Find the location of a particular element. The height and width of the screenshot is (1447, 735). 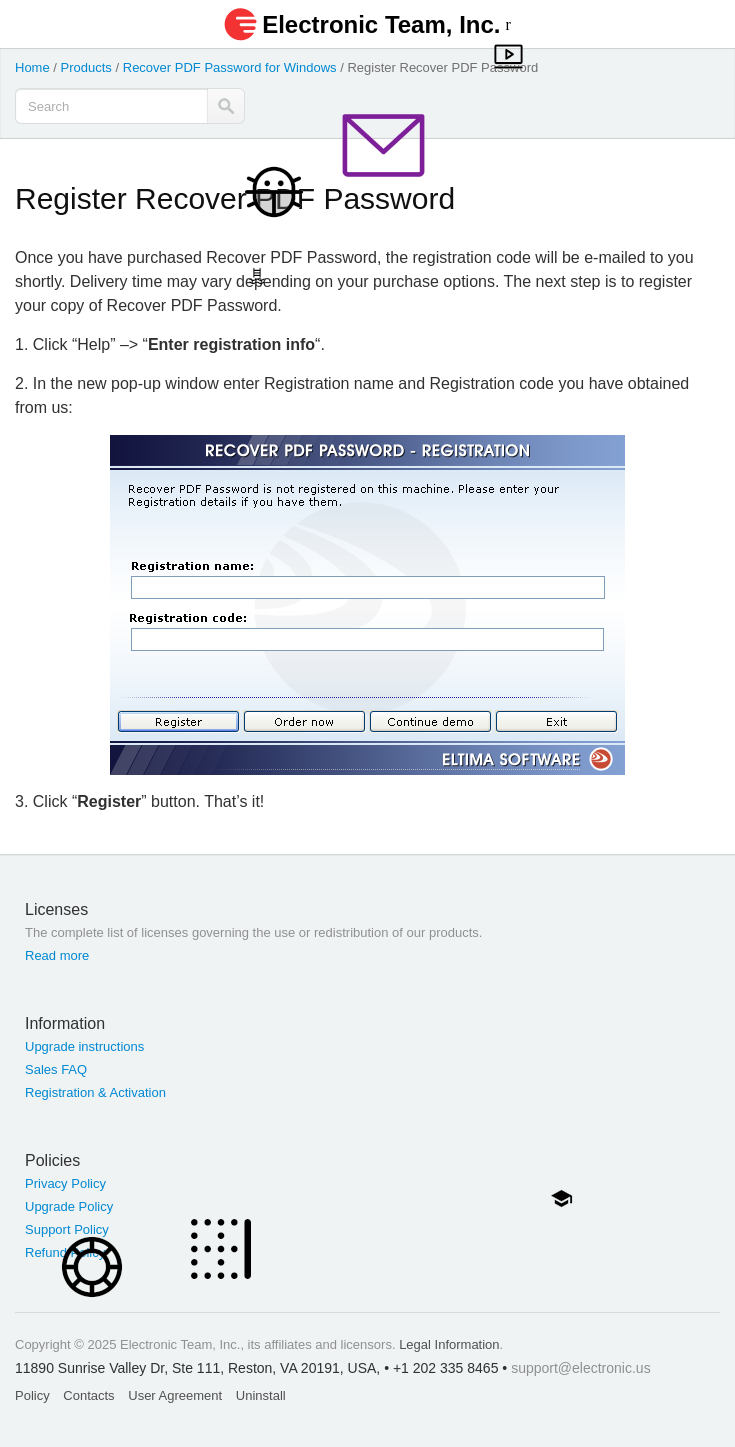

access casino or gambling features is located at coordinates (92, 1267).